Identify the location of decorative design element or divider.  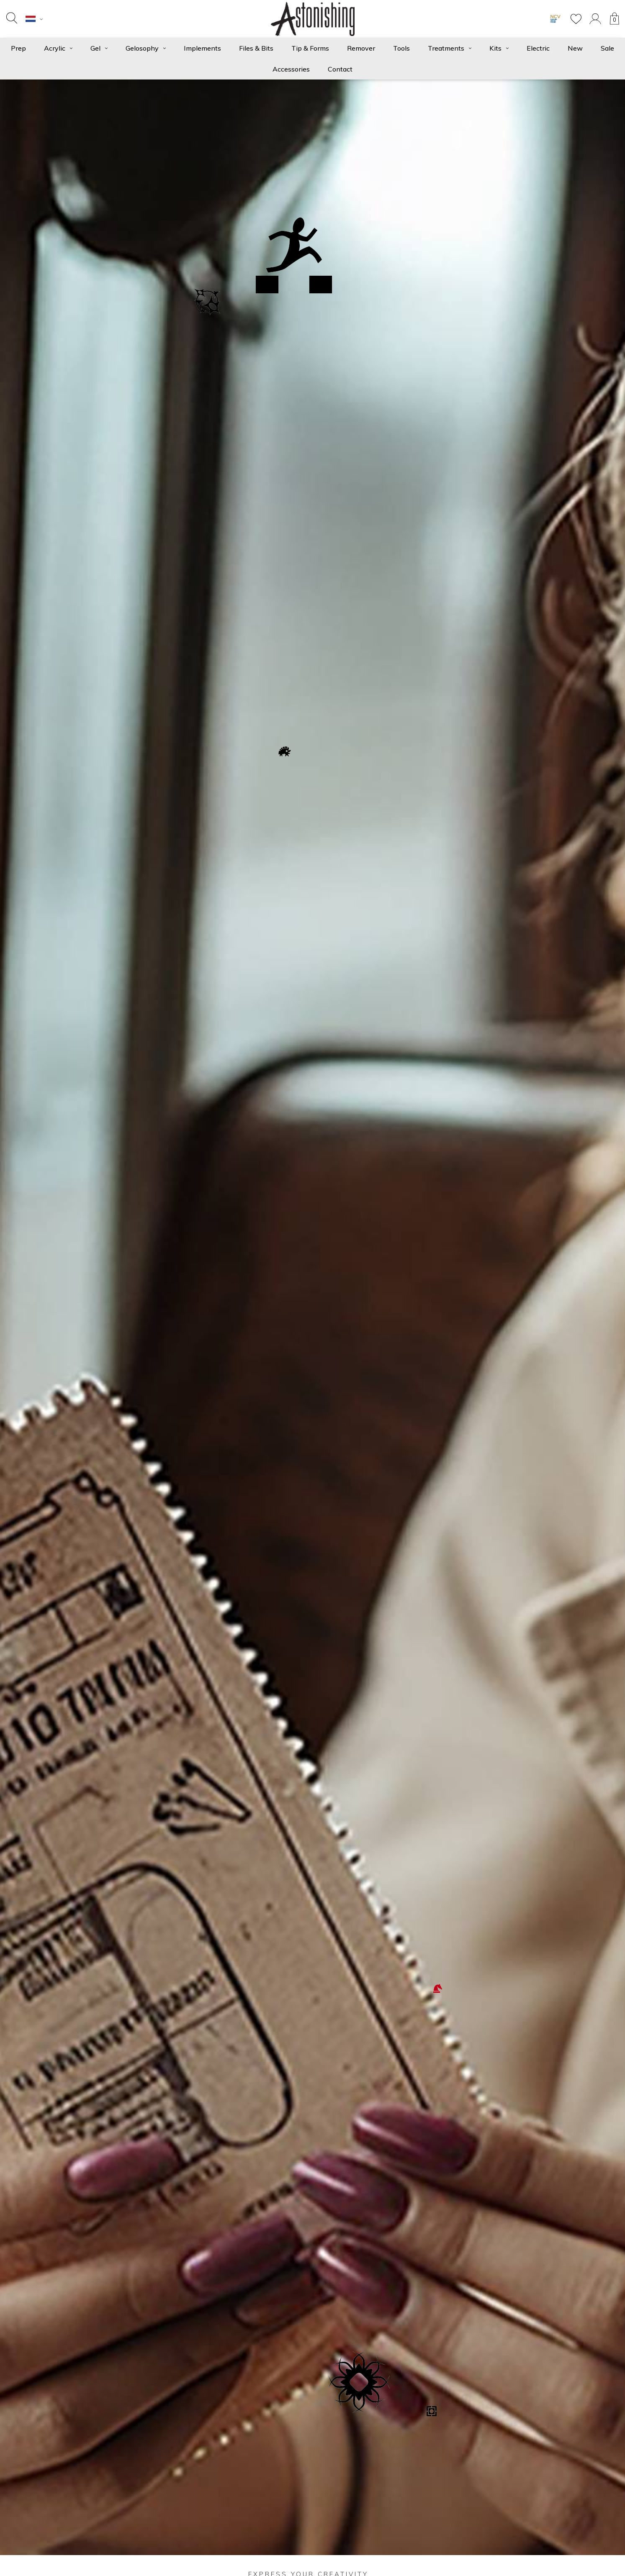
(359, 2382).